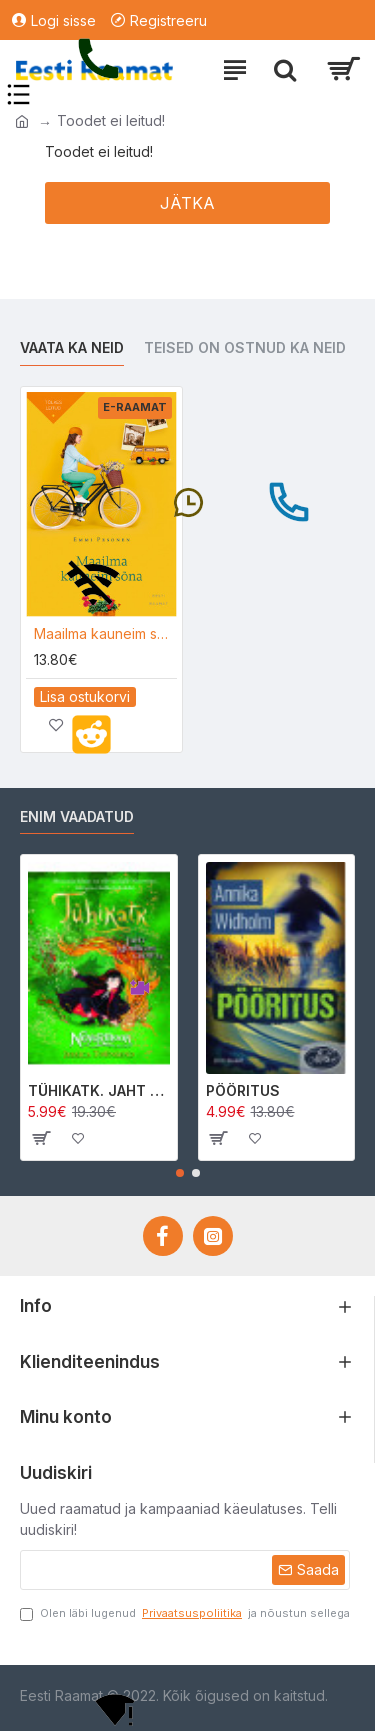  What do you see at coordinates (98, 58) in the screenshot?
I see `make a phone call` at bounding box center [98, 58].